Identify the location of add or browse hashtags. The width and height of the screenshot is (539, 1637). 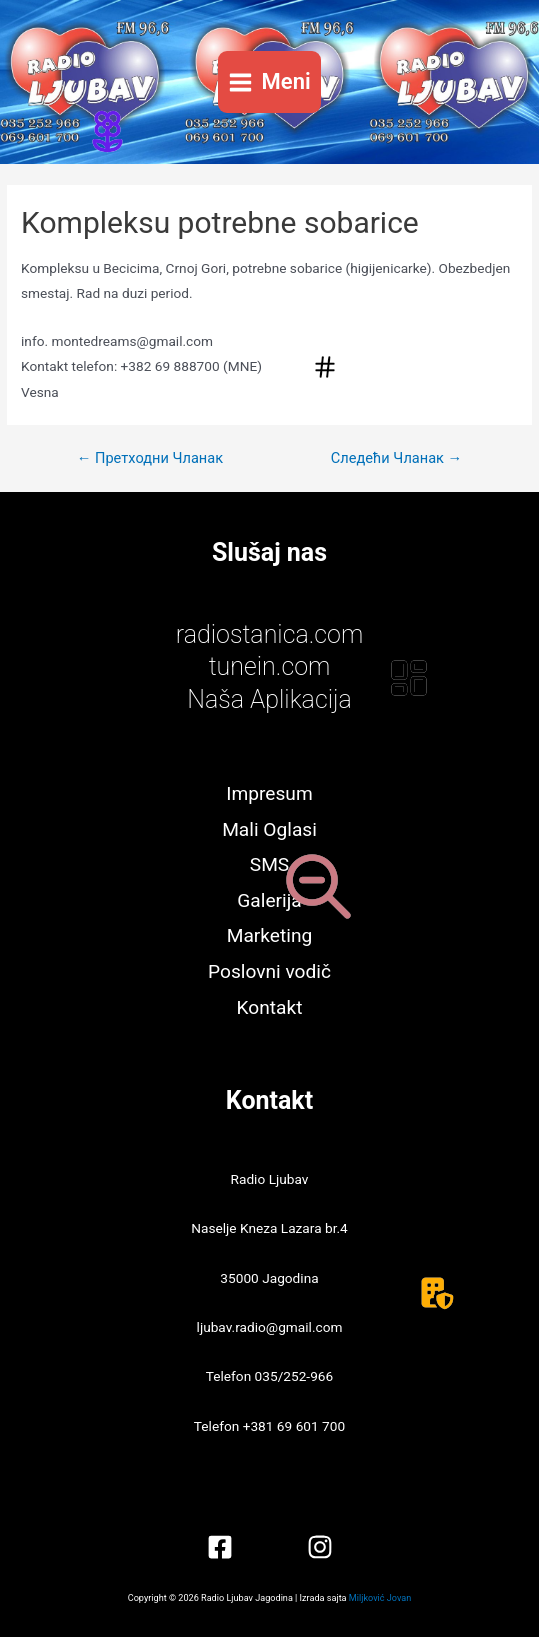
(325, 367).